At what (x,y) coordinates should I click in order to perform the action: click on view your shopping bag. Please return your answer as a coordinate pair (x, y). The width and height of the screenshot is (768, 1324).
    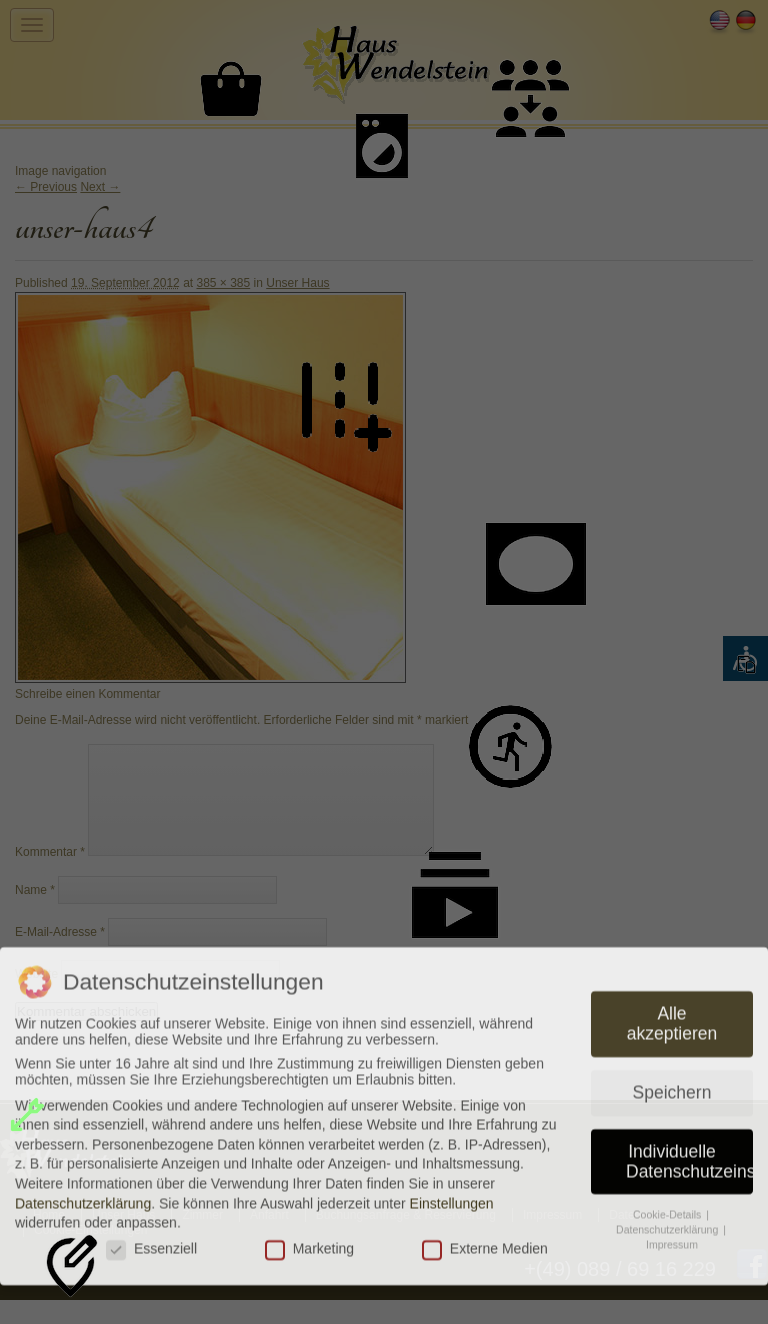
    Looking at the image, I should click on (231, 92).